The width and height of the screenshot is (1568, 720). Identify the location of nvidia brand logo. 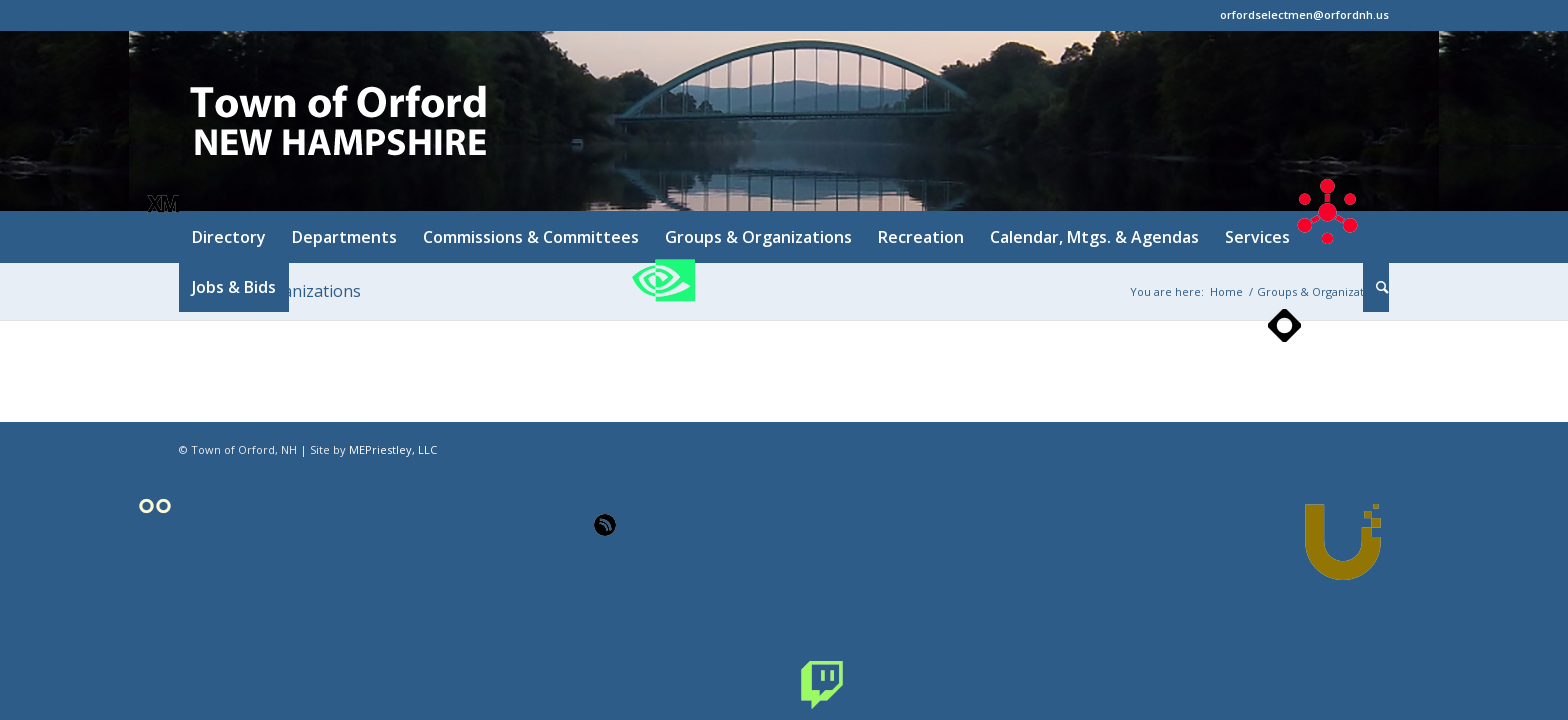
(663, 280).